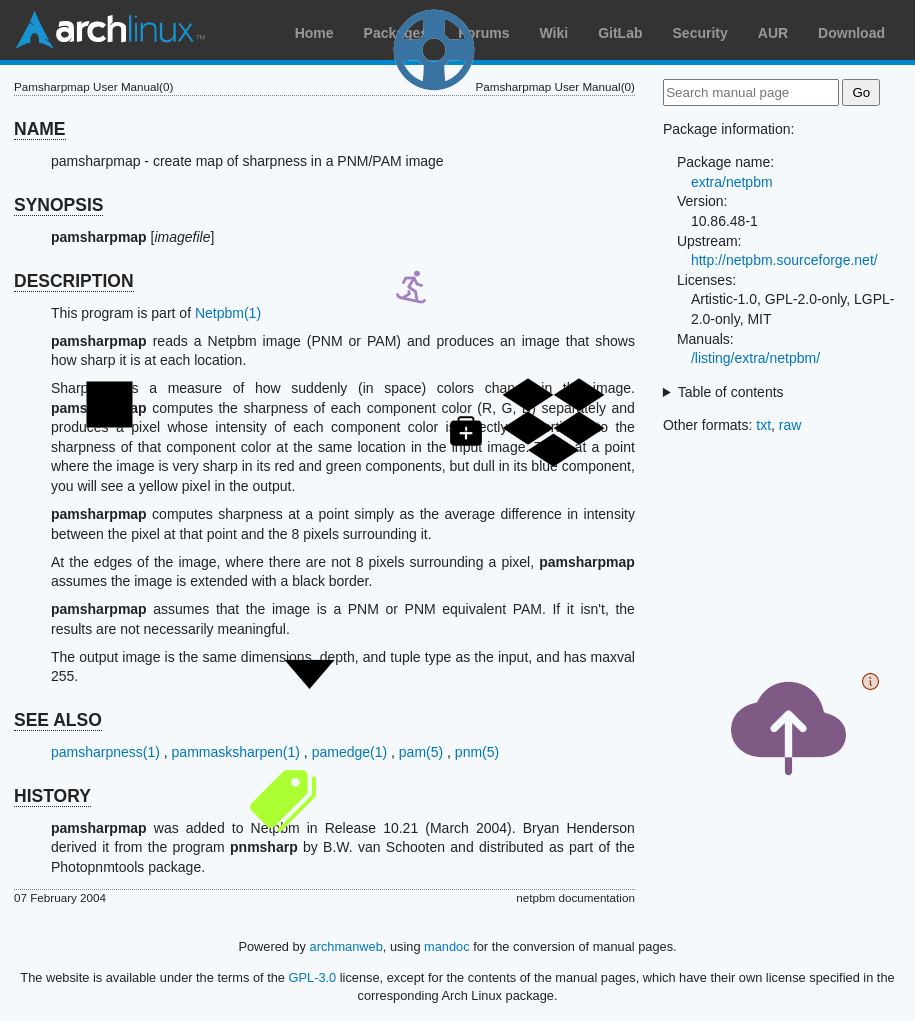 The width and height of the screenshot is (915, 1021). I want to click on open Dropbox cloud storage, so click(553, 422).